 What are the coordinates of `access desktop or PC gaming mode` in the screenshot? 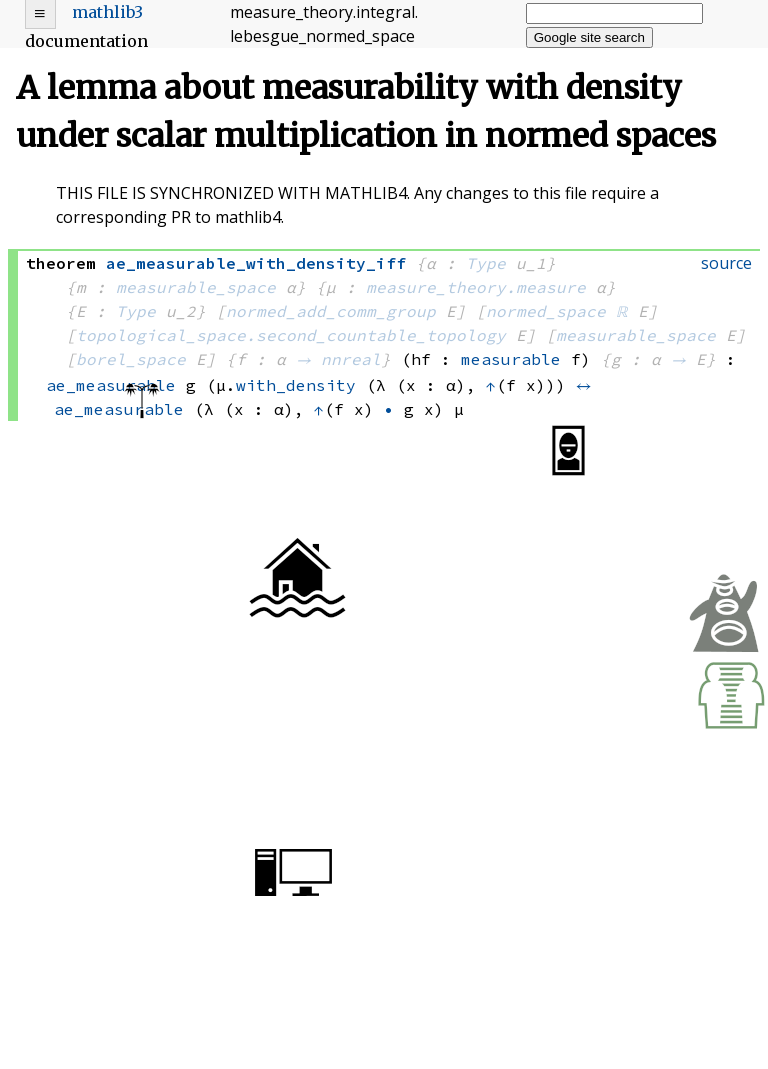 It's located at (293, 872).